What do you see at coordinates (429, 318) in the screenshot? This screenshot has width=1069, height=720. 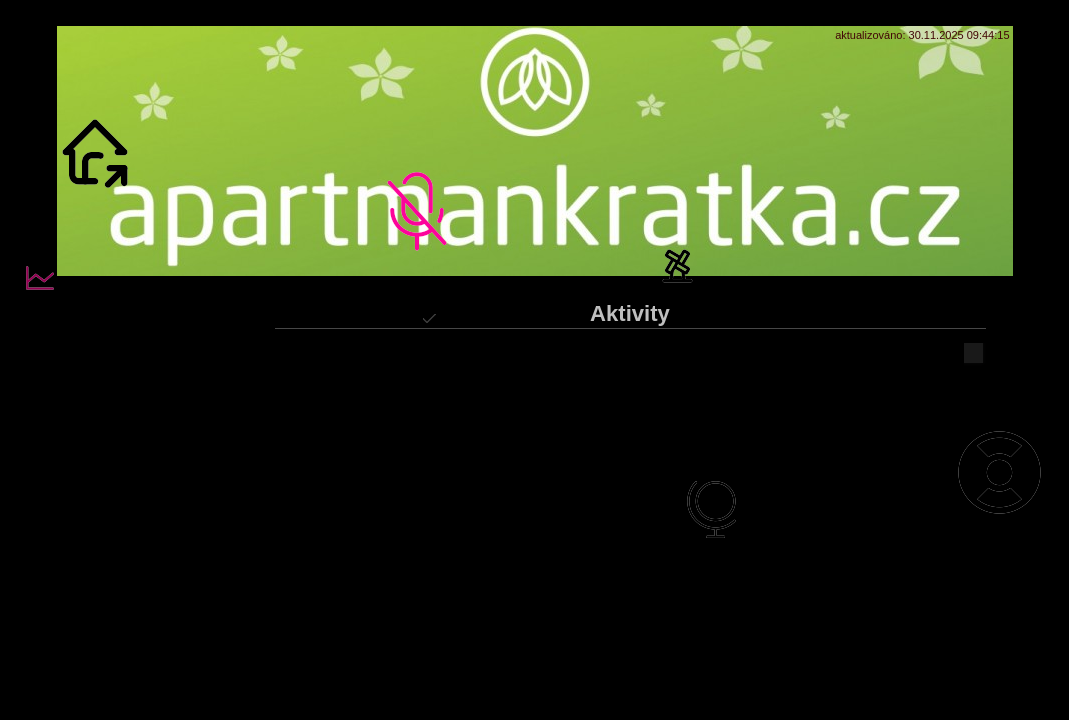 I see `confirm or submit an action` at bounding box center [429, 318].